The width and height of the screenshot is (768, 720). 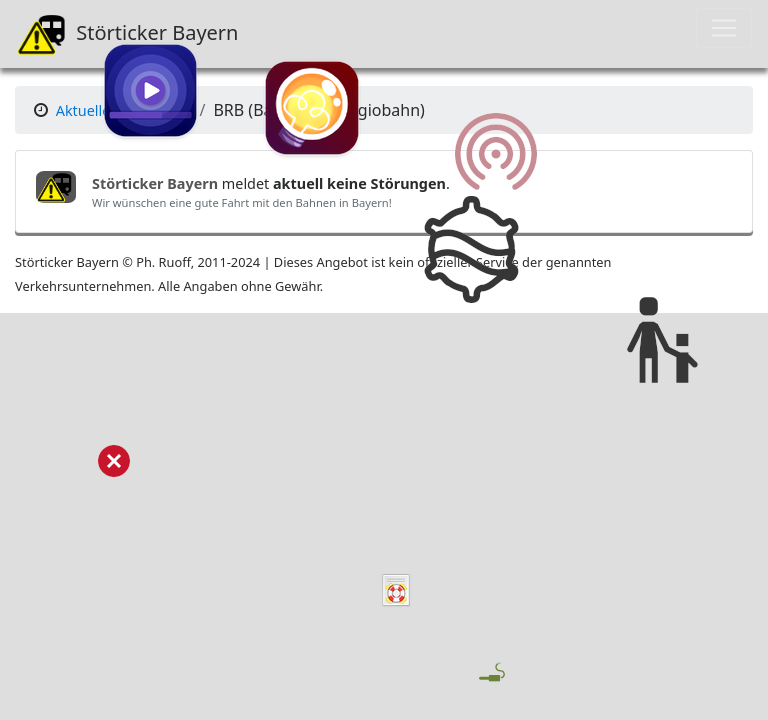 What do you see at coordinates (496, 154) in the screenshot?
I see `connect to a network server` at bounding box center [496, 154].